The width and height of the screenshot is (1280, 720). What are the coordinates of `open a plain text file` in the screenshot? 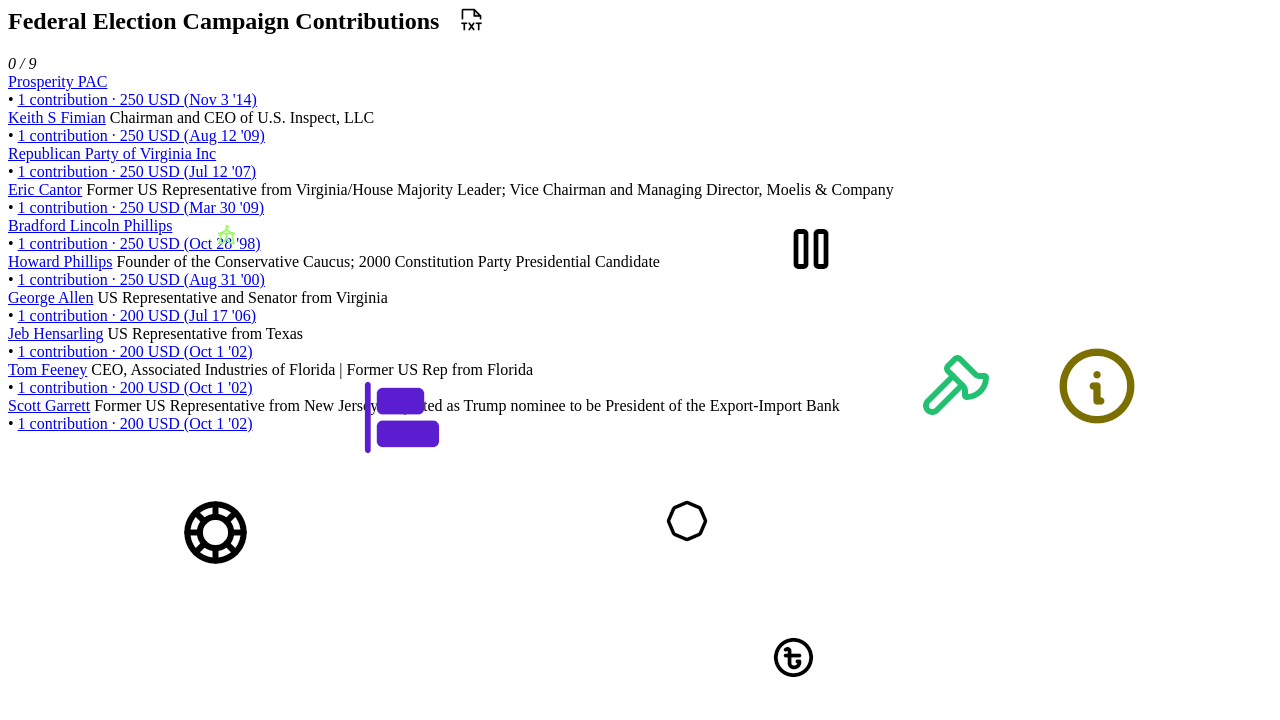 It's located at (471, 20).